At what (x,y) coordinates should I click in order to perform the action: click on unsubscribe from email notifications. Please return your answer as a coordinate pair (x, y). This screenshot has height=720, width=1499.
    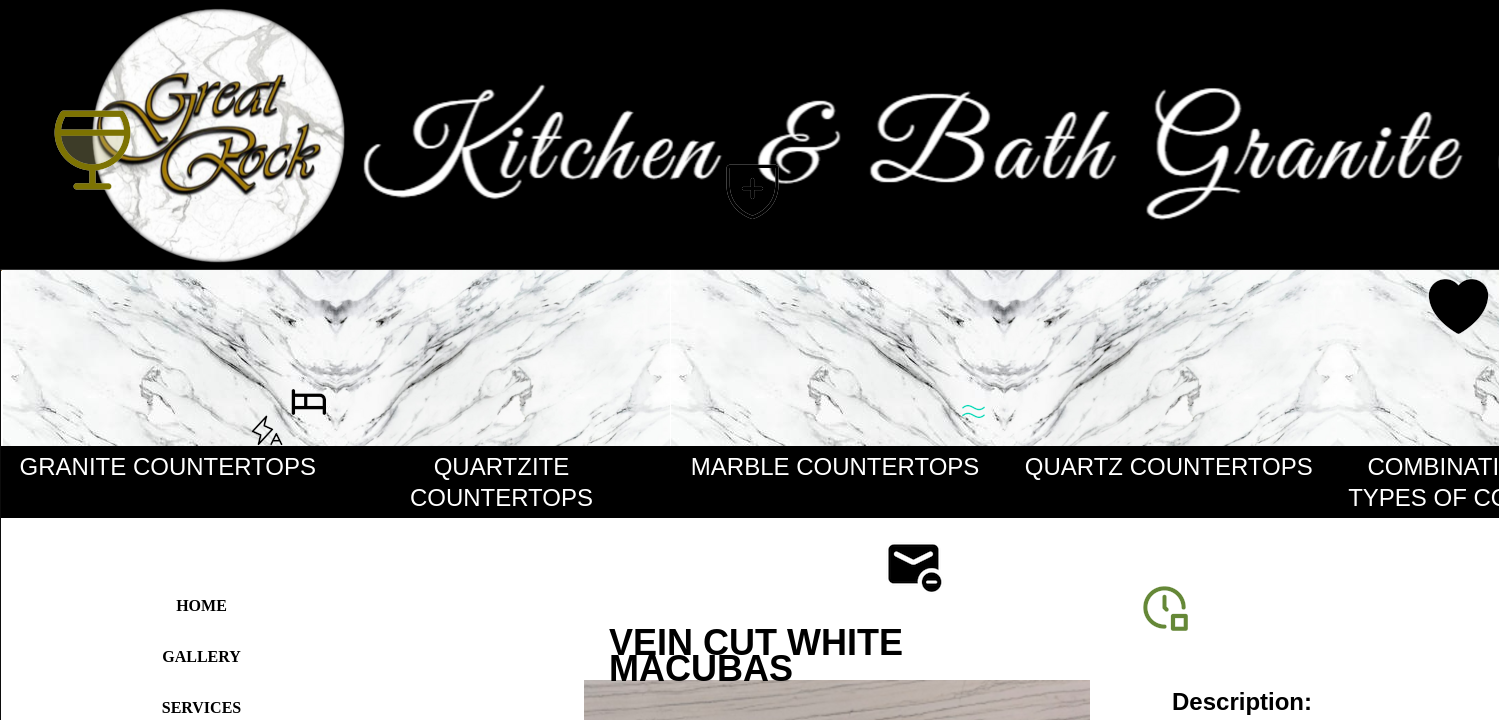
    Looking at the image, I should click on (913, 569).